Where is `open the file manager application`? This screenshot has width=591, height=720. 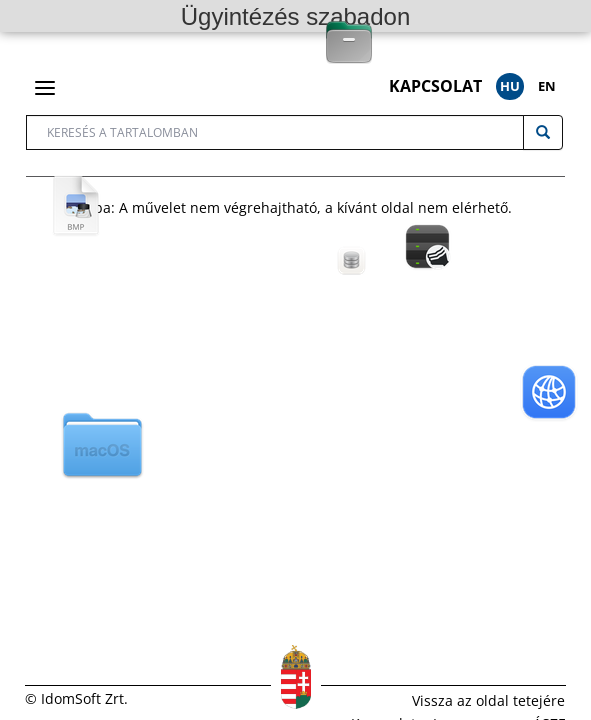 open the file manager application is located at coordinates (349, 42).